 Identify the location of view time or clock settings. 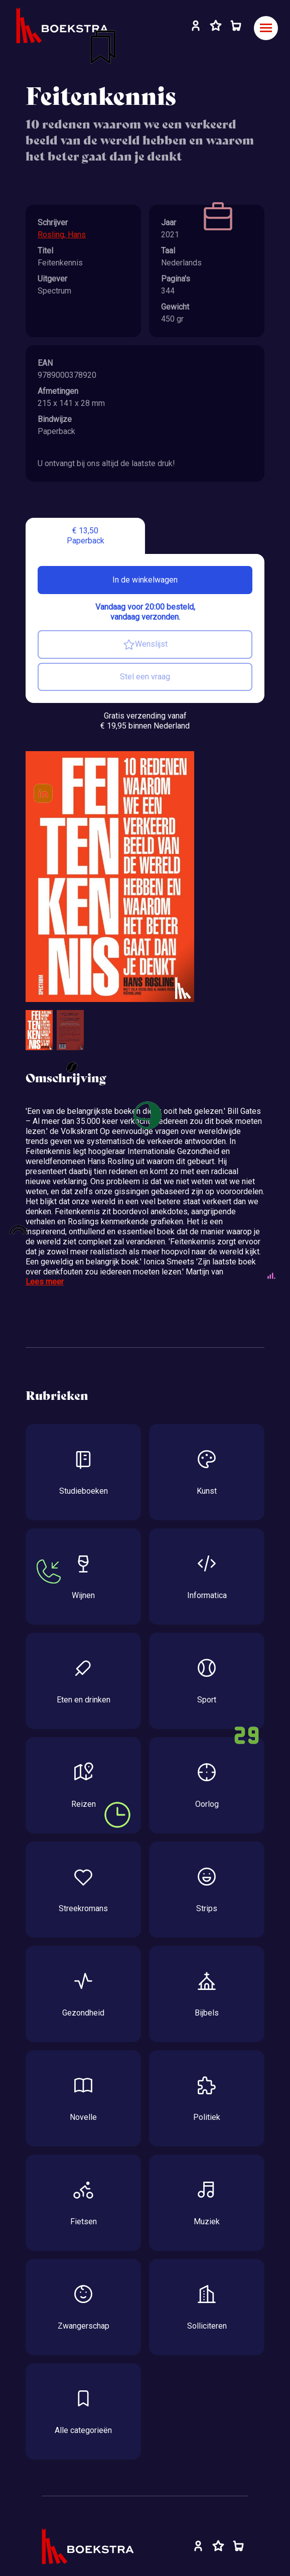
(117, 1815).